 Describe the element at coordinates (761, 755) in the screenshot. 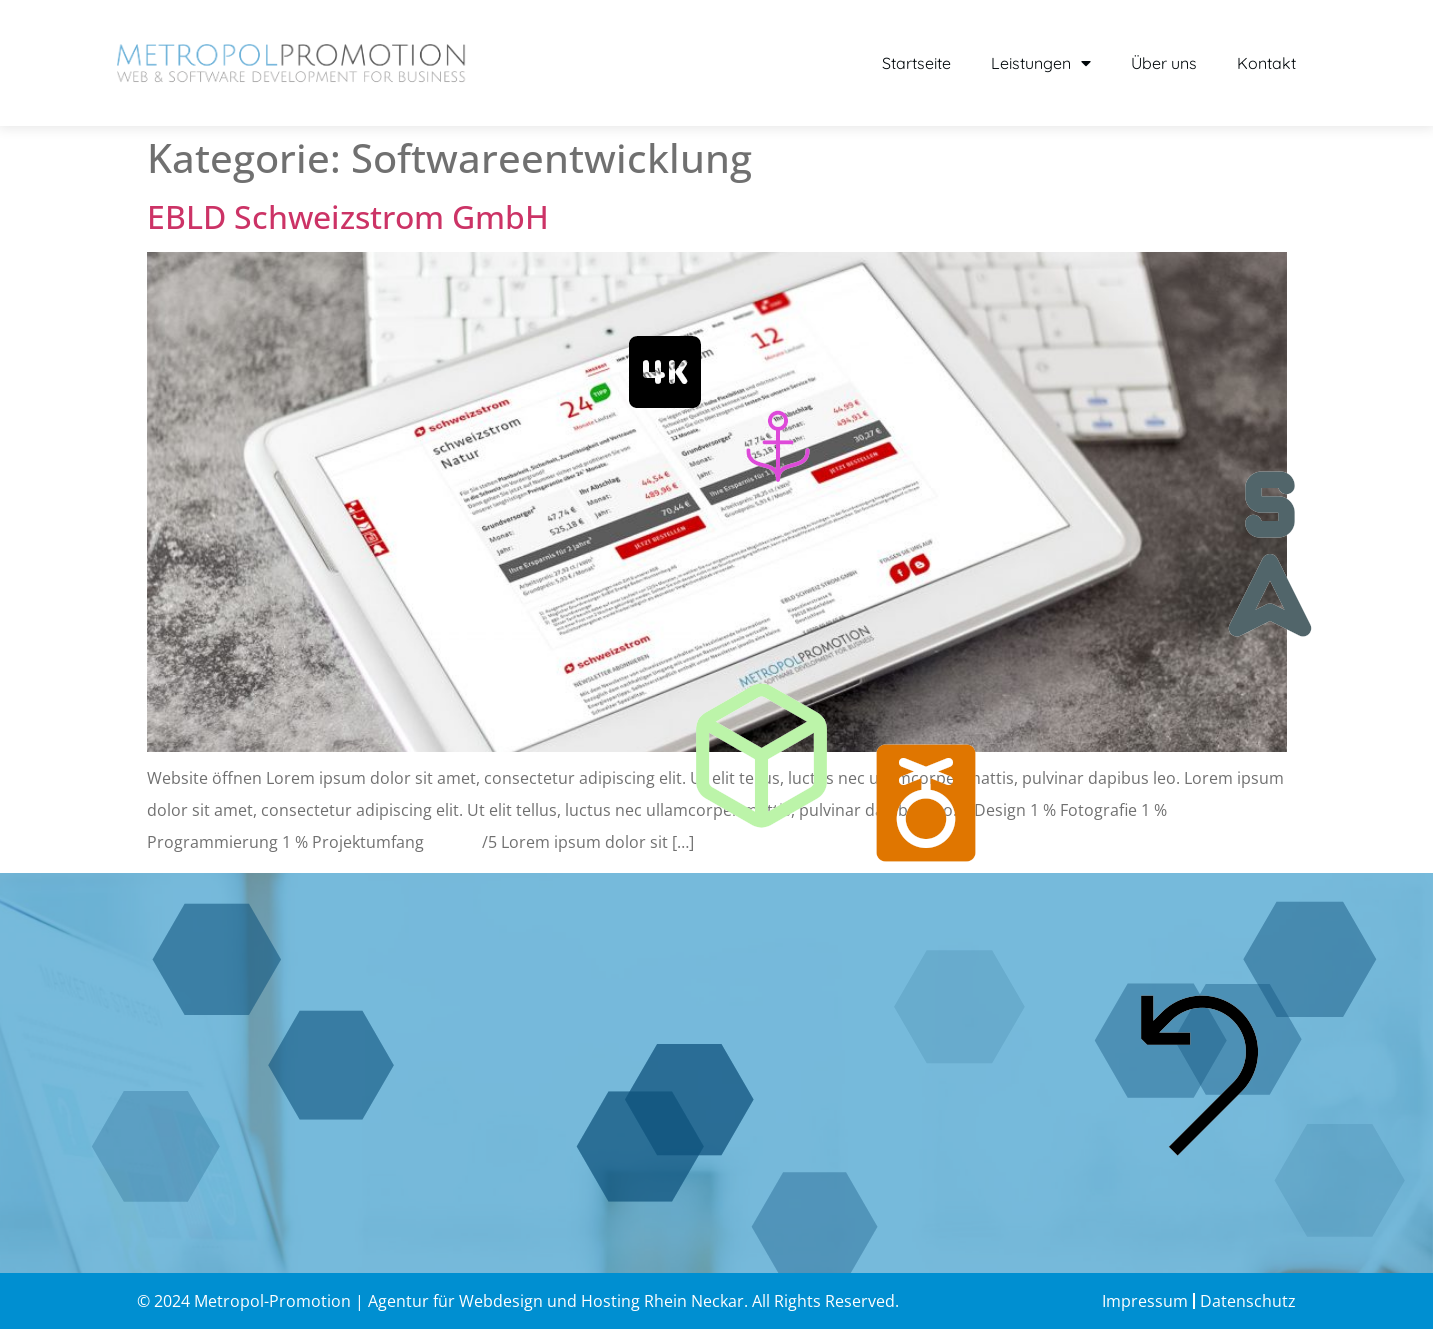

I see `view 3D model or object` at that location.